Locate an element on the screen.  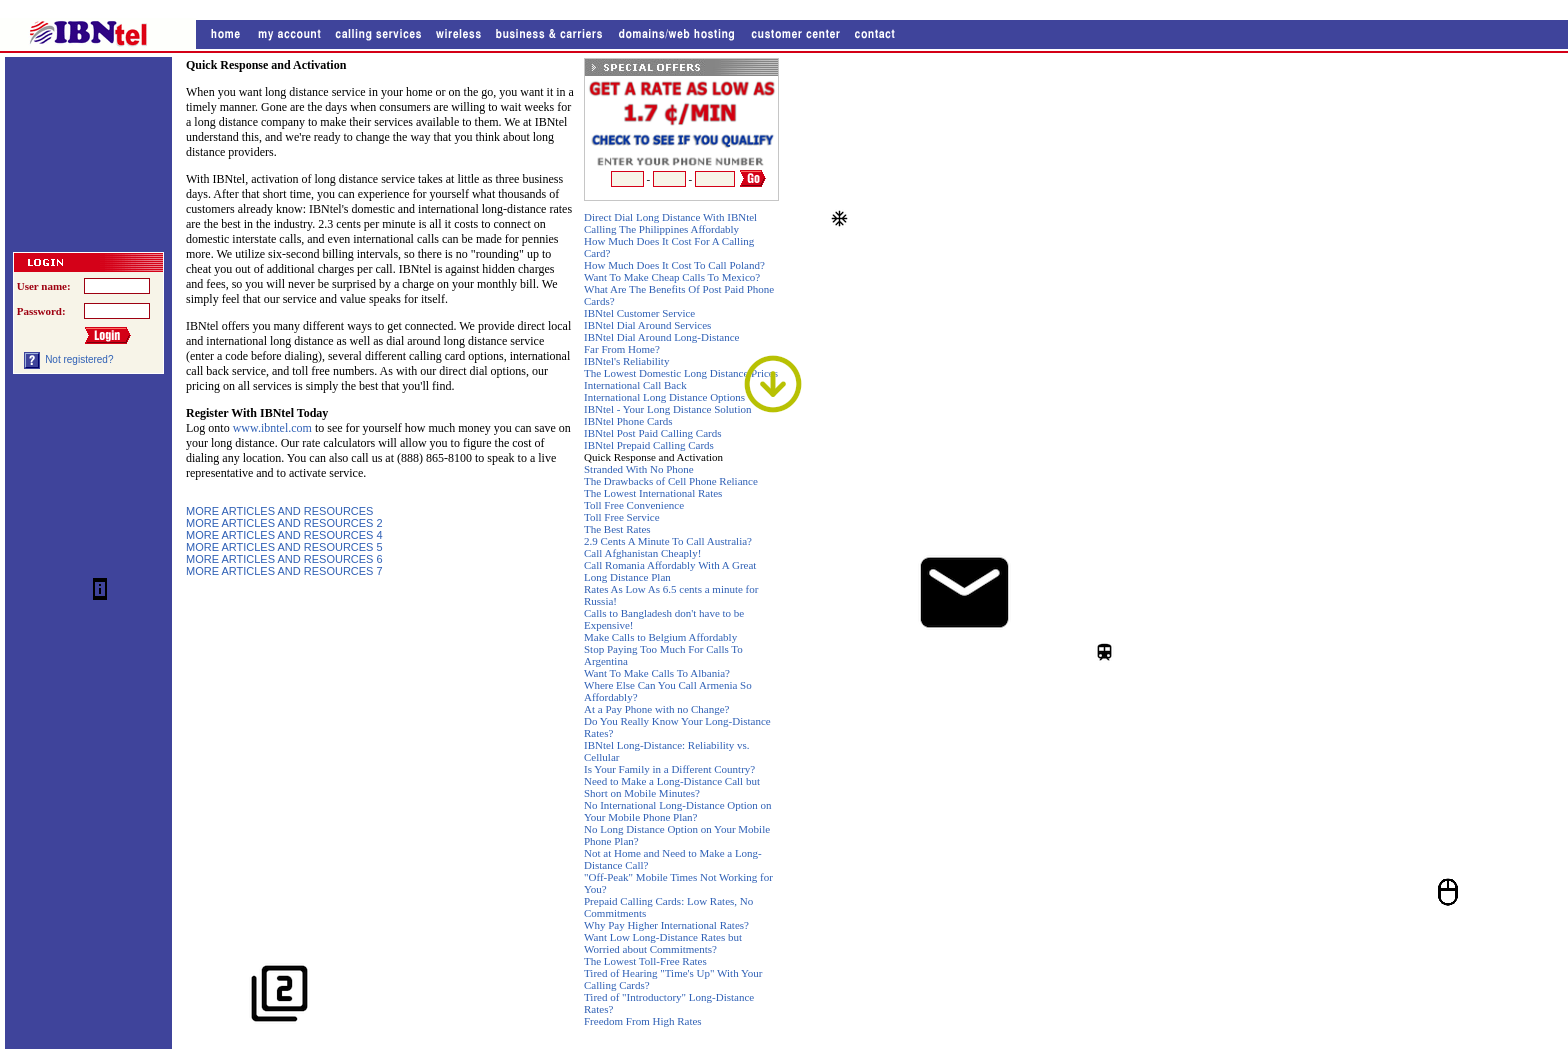
view device information is located at coordinates (100, 589).